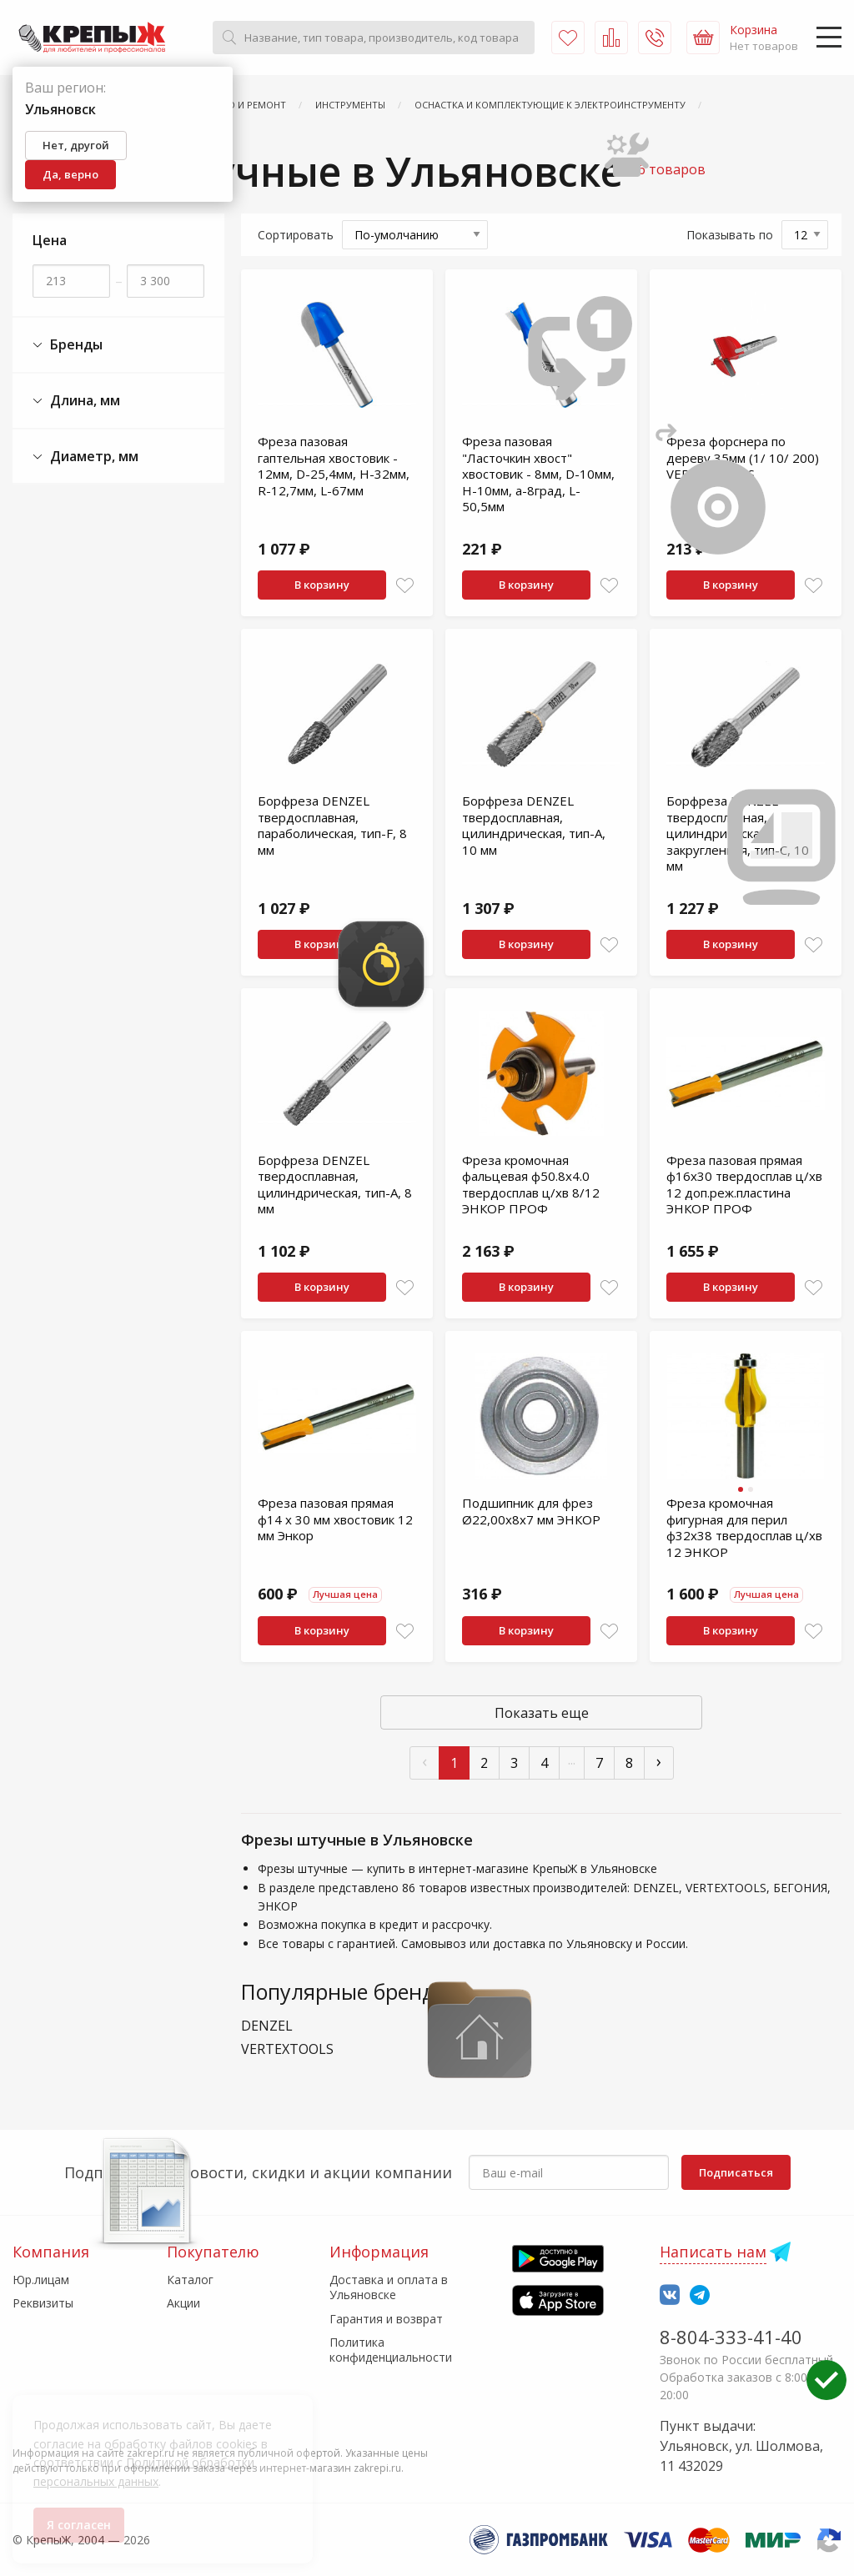 The width and height of the screenshot is (854, 2576). Describe the element at coordinates (826, 2380) in the screenshot. I see `confirm or approve an action` at that location.